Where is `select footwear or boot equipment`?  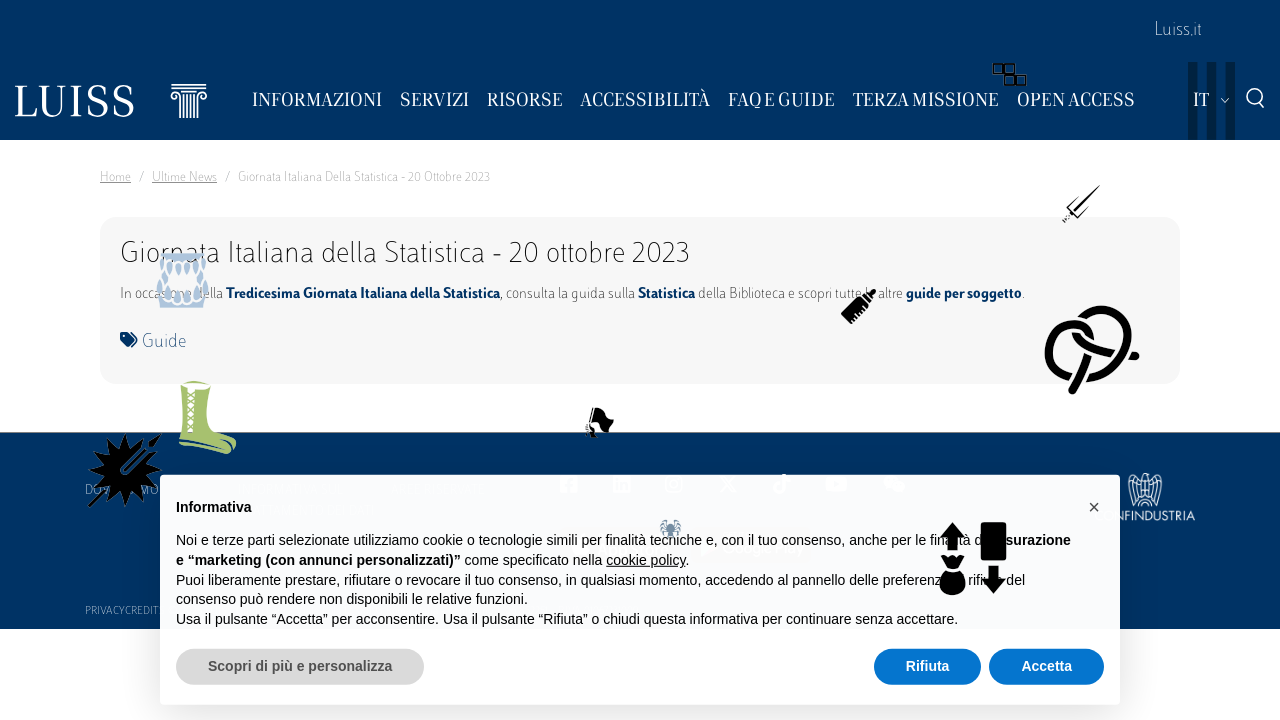
select footwear or boot equipment is located at coordinates (207, 417).